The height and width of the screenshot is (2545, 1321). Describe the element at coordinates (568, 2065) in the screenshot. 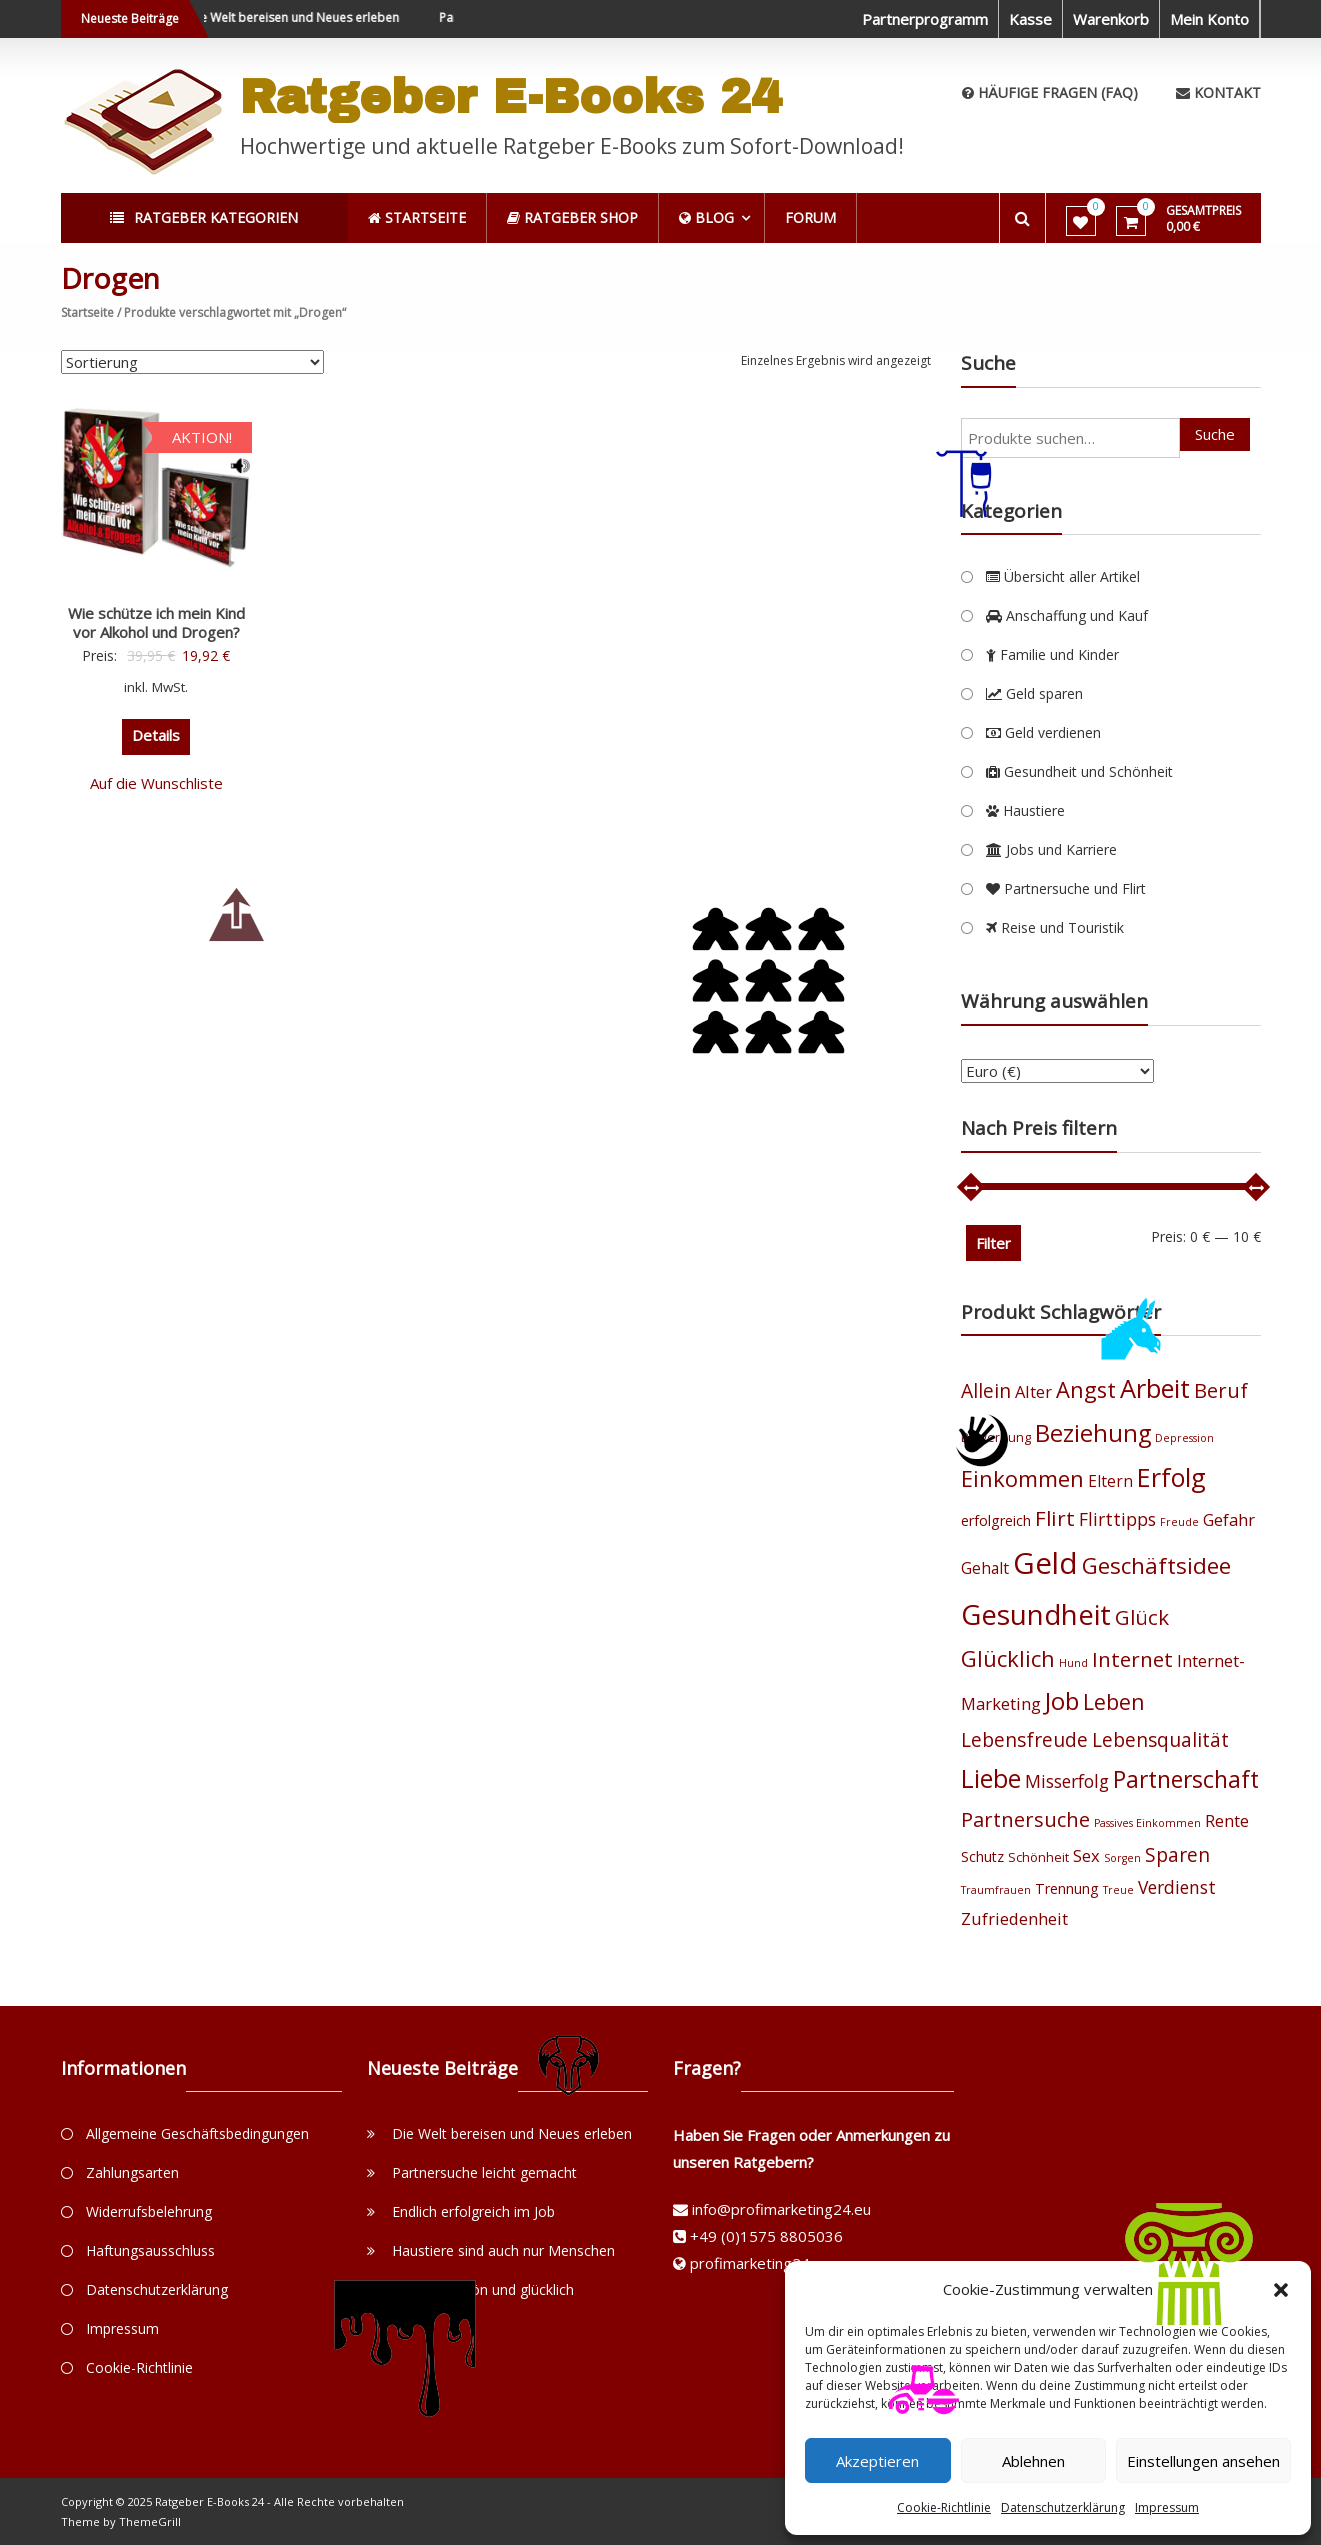

I see `access demon or boss enemy profile` at that location.